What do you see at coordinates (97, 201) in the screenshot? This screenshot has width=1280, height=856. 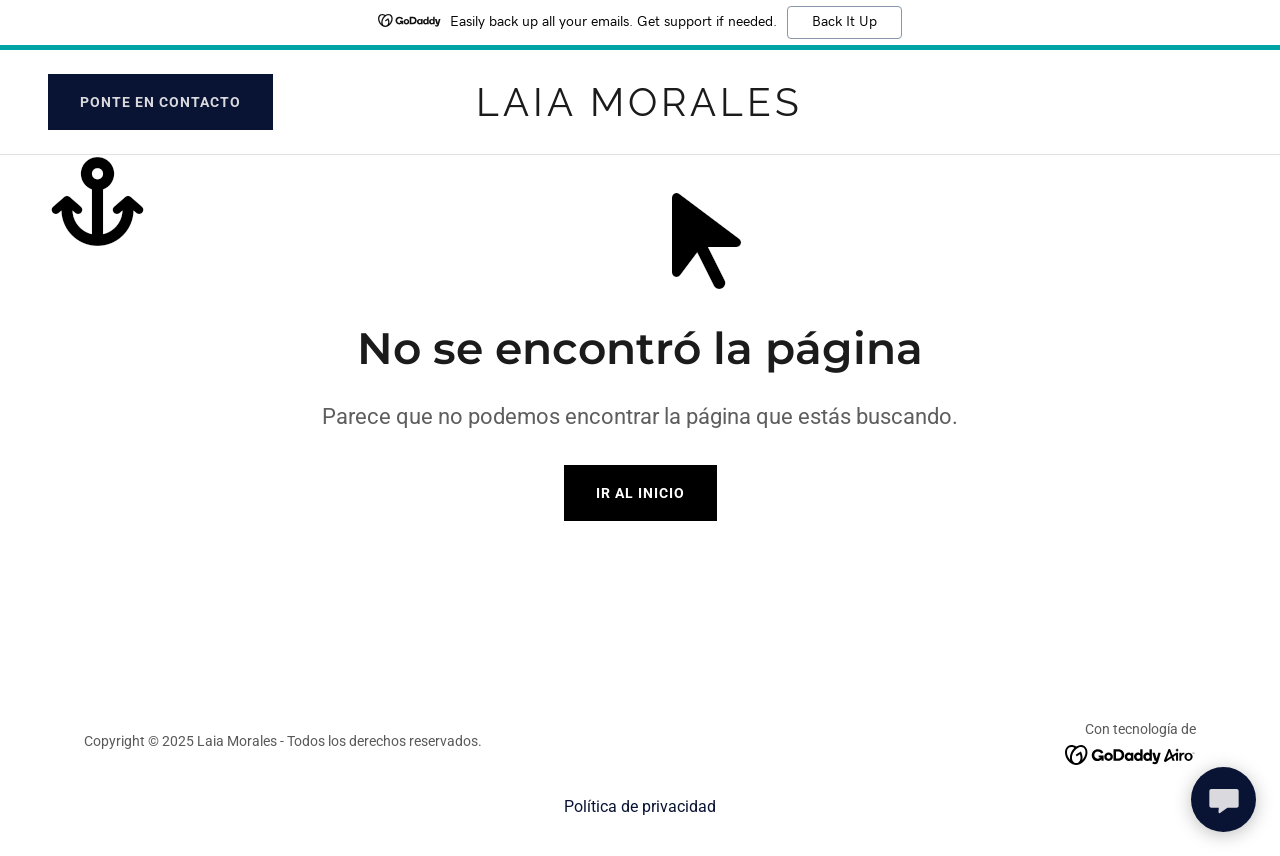 I see `create an anchor link or bookmark point` at bounding box center [97, 201].